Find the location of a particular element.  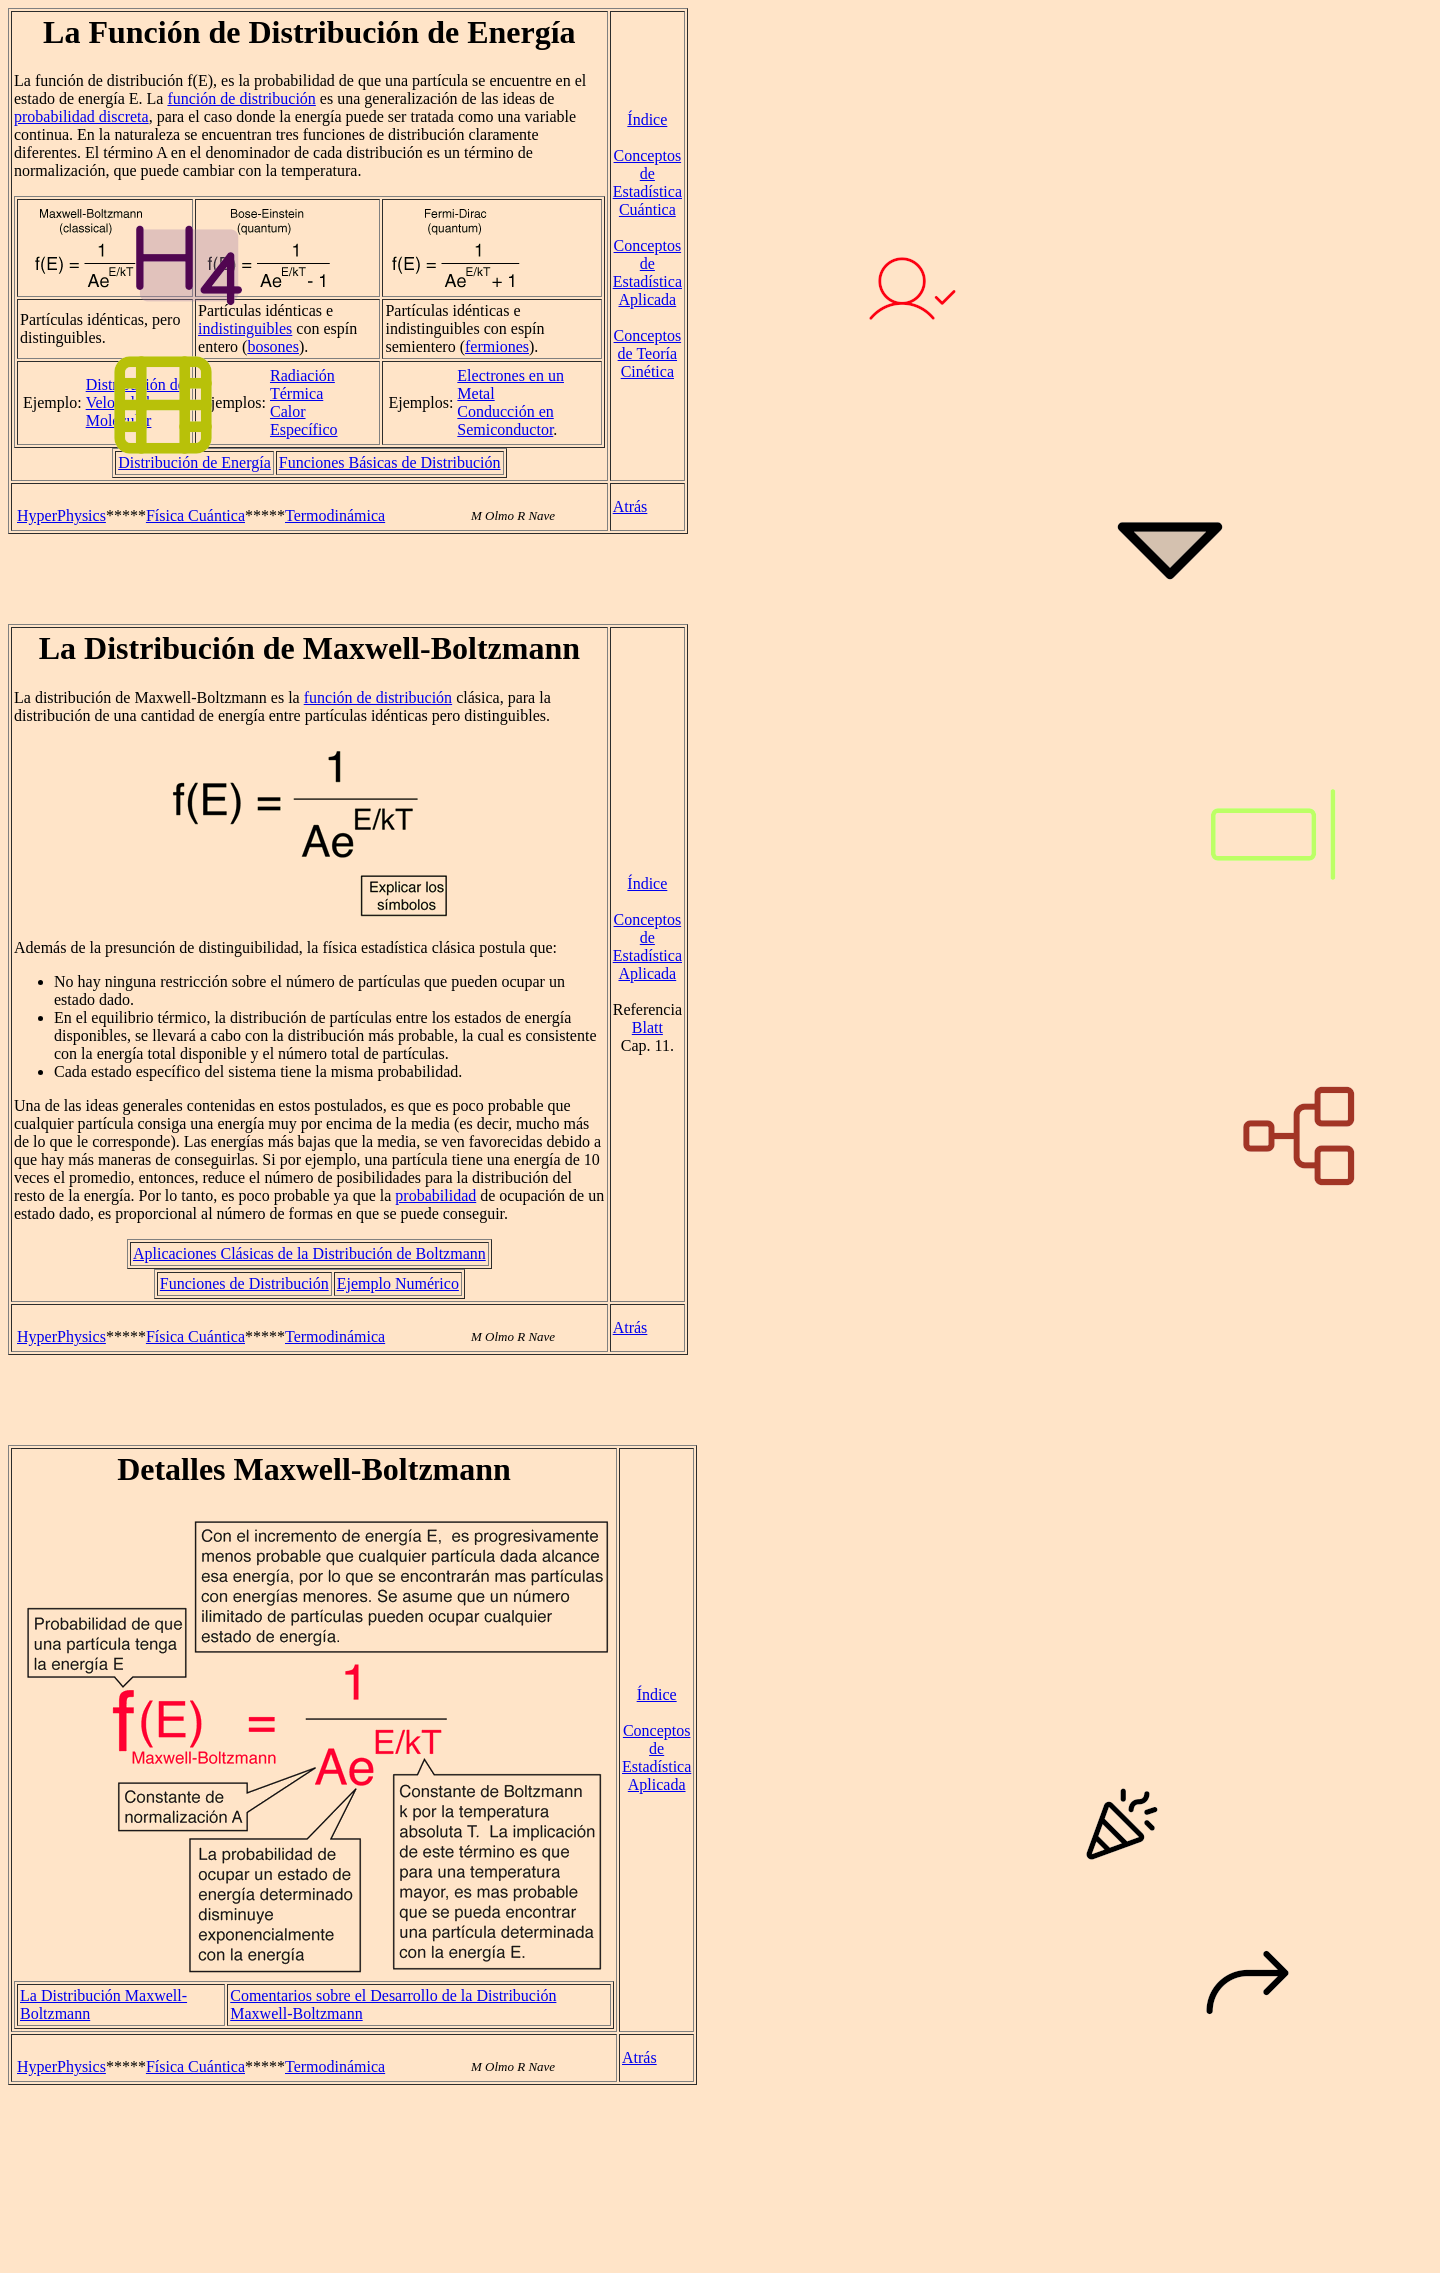

format text as heading level 4 is located at coordinates (181, 263).